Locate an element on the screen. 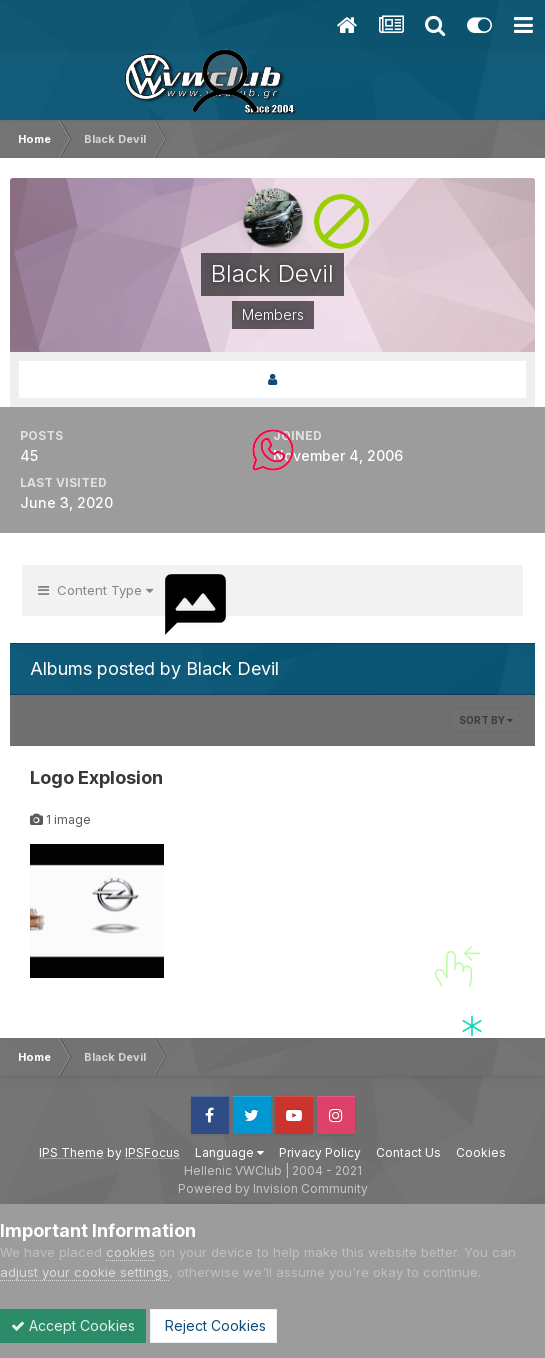 The width and height of the screenshot is (545, 1358). swipe left to navigate or dismiss is located at coordinates (455, 968).